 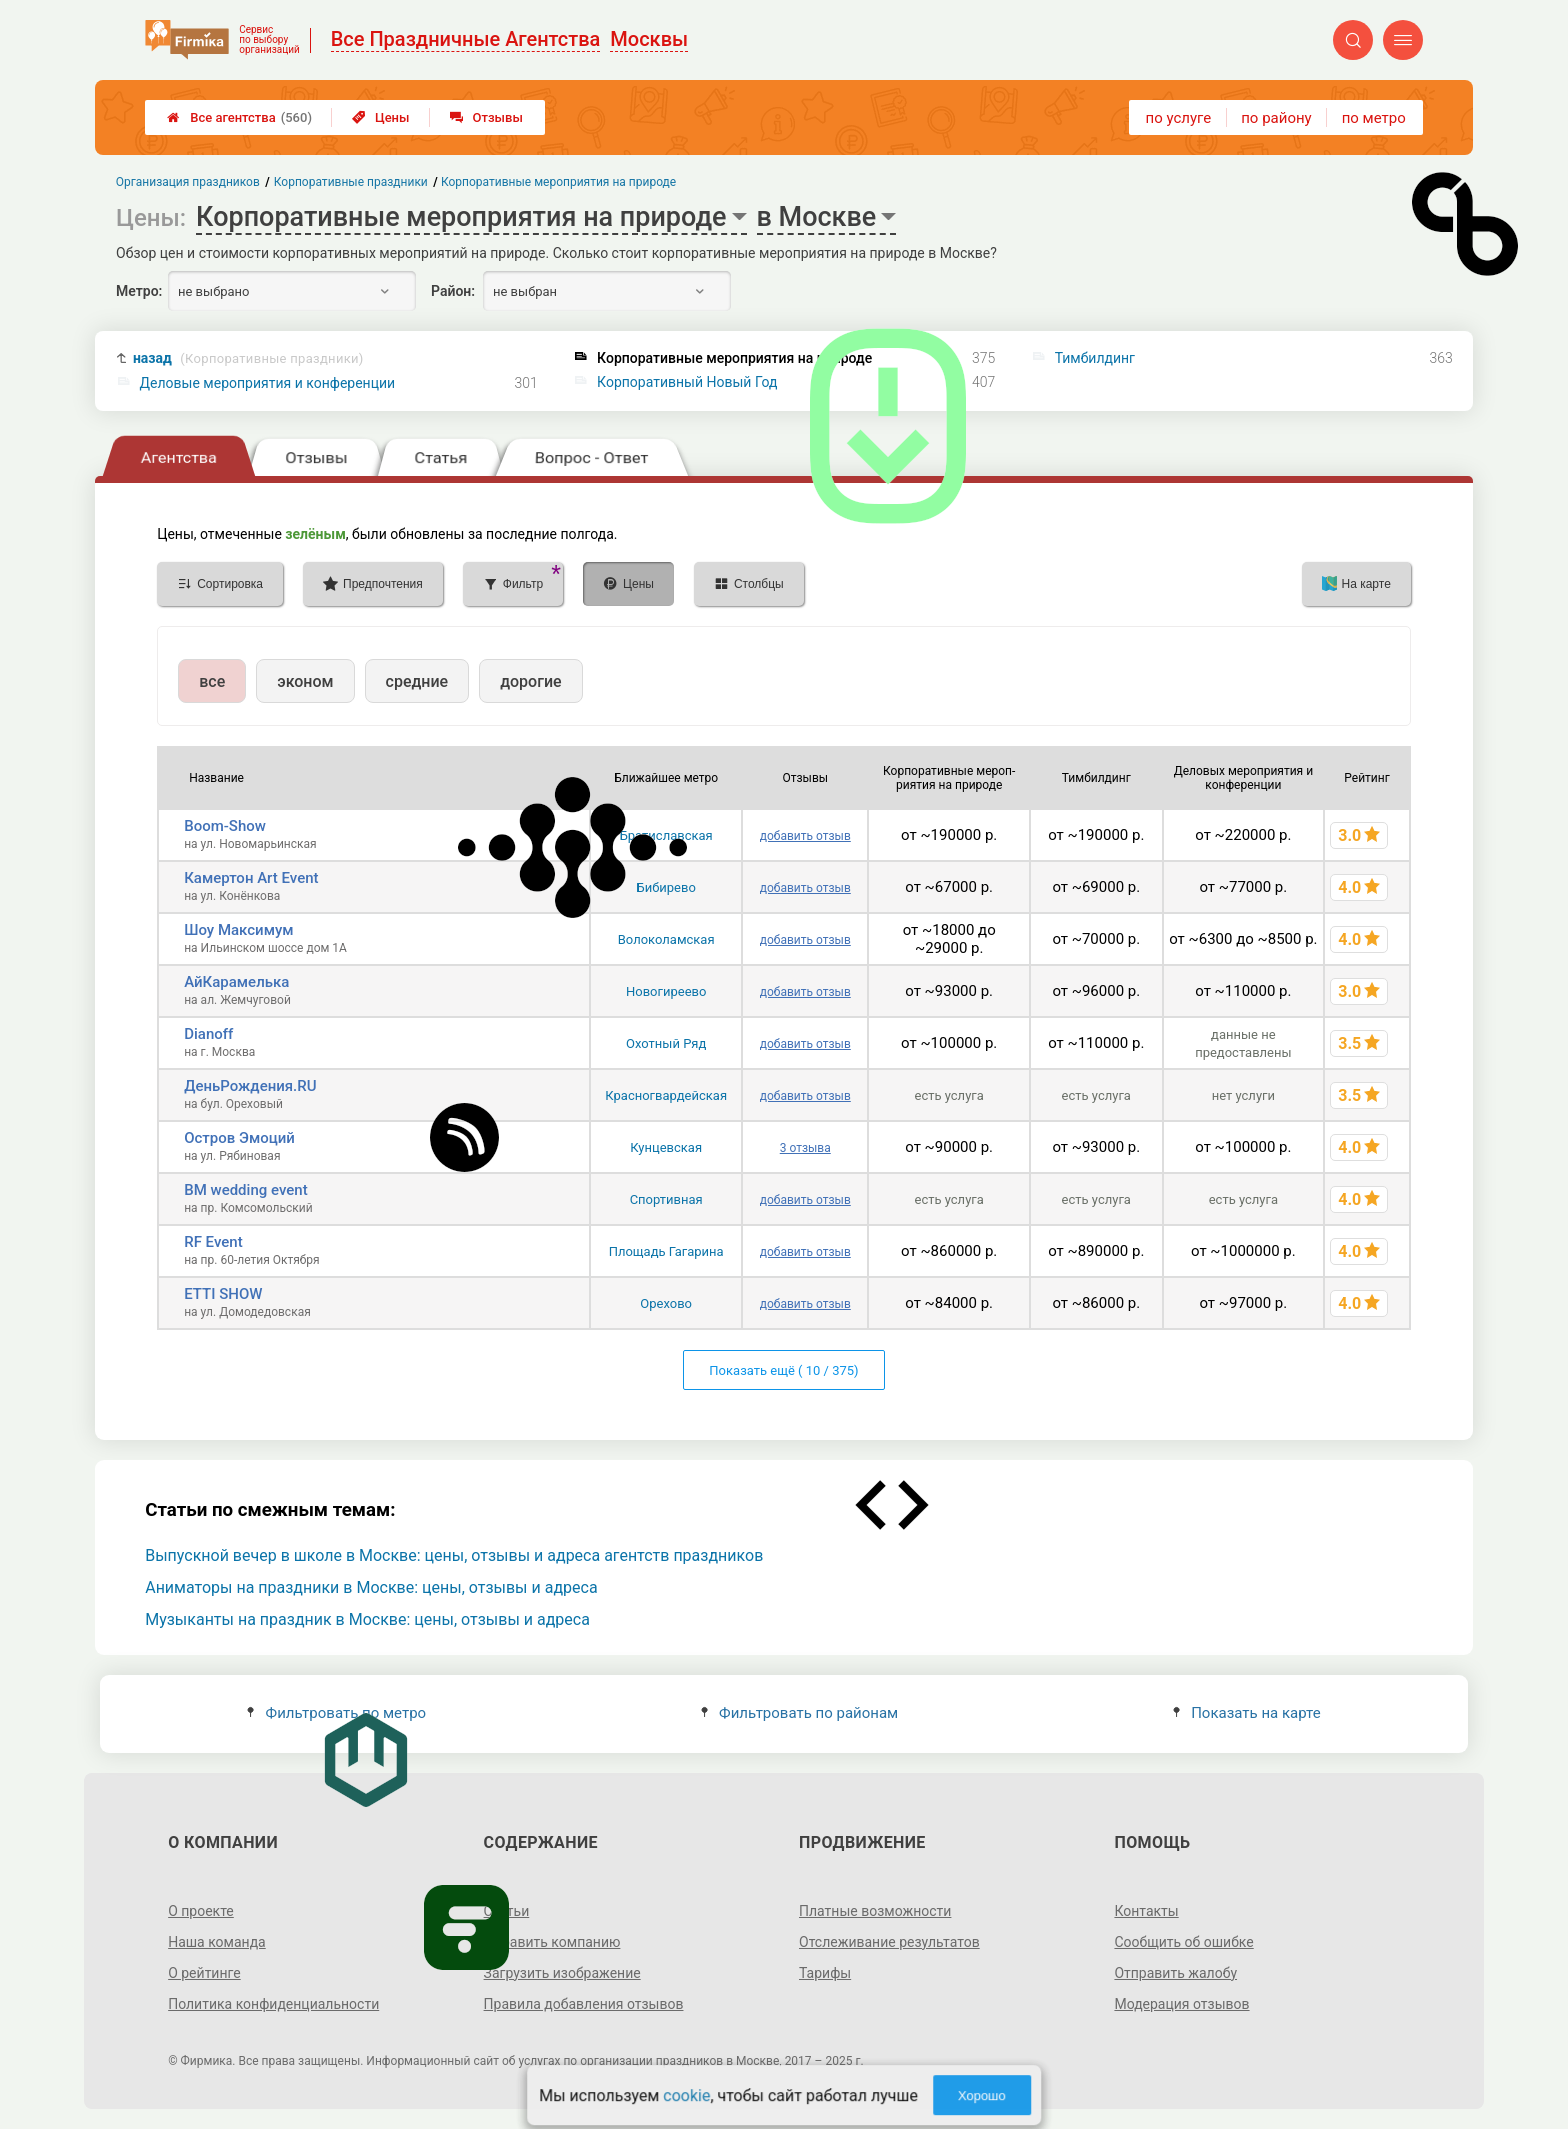 I want to click on scroll to bottom of page, so click(x=888, y=426).